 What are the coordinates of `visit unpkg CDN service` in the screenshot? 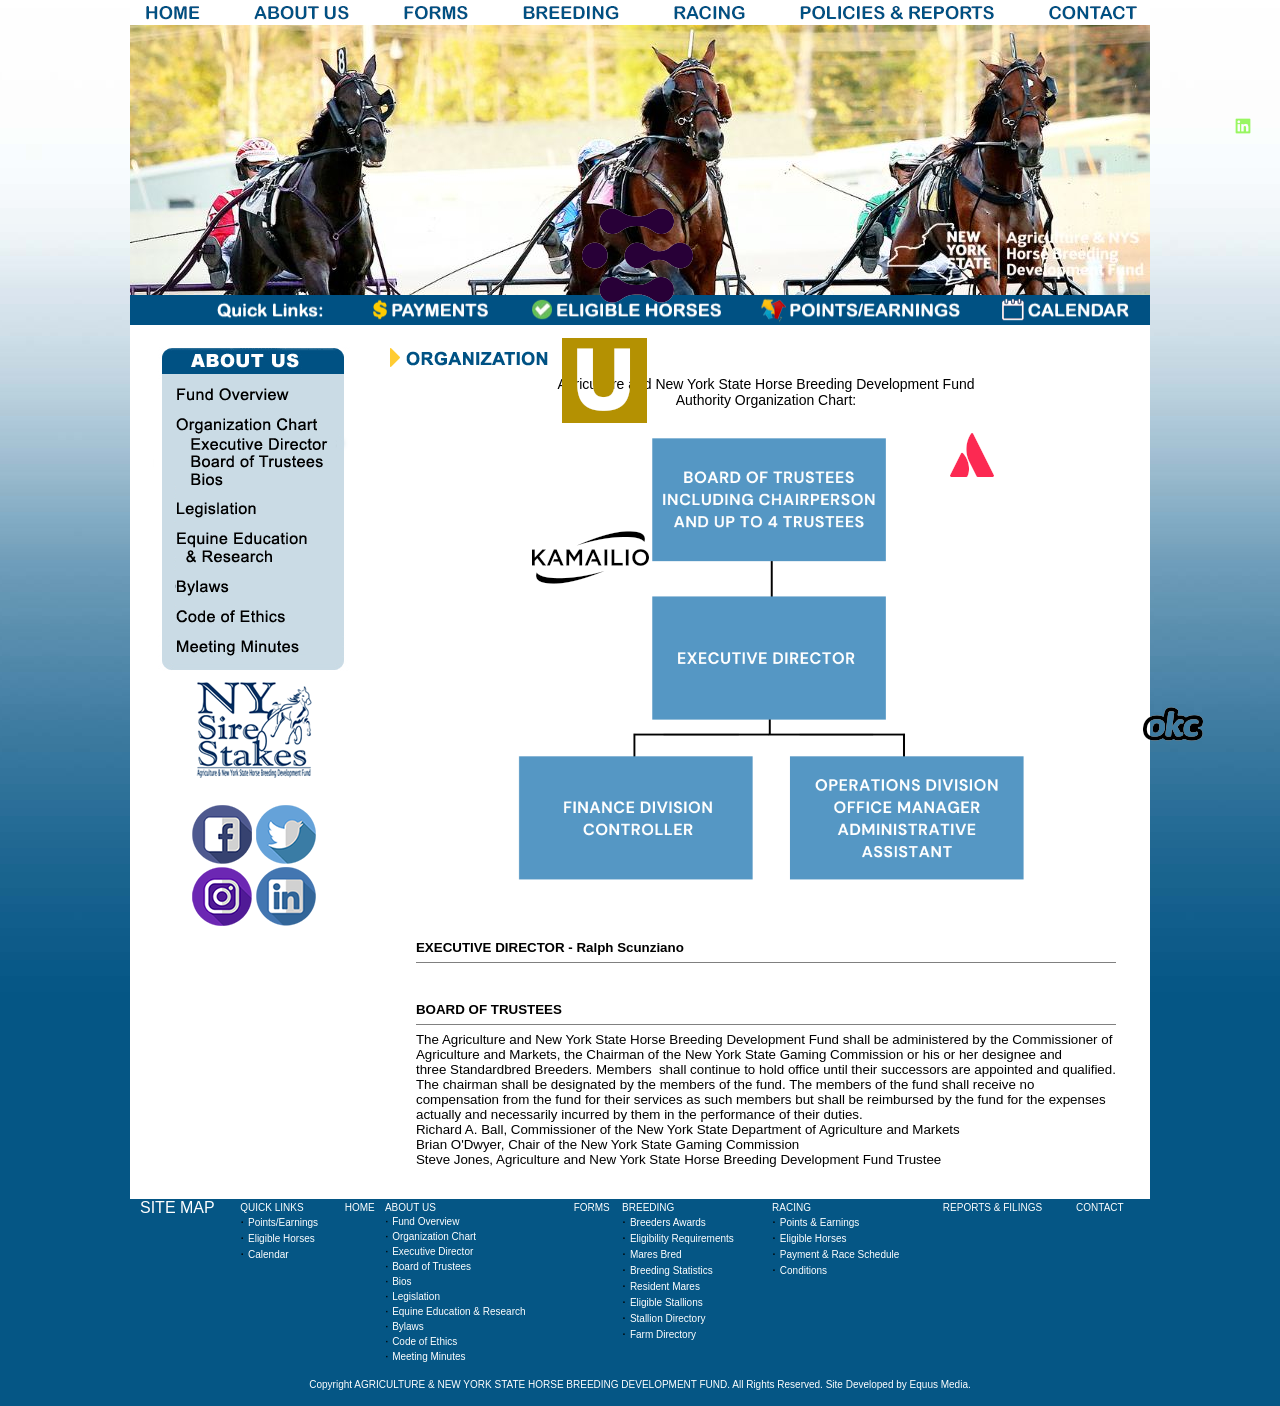 It's located at (604, 380).